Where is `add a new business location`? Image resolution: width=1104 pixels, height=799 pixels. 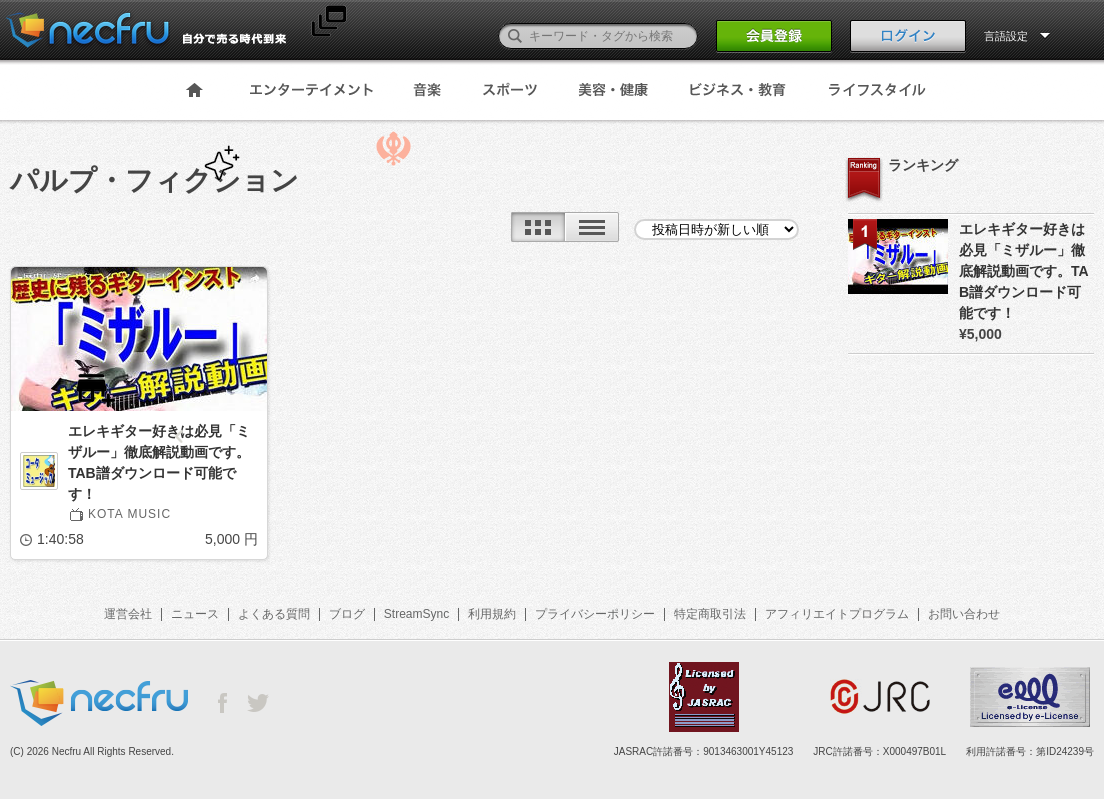
add a new business location is located at coordinates (96, 388).